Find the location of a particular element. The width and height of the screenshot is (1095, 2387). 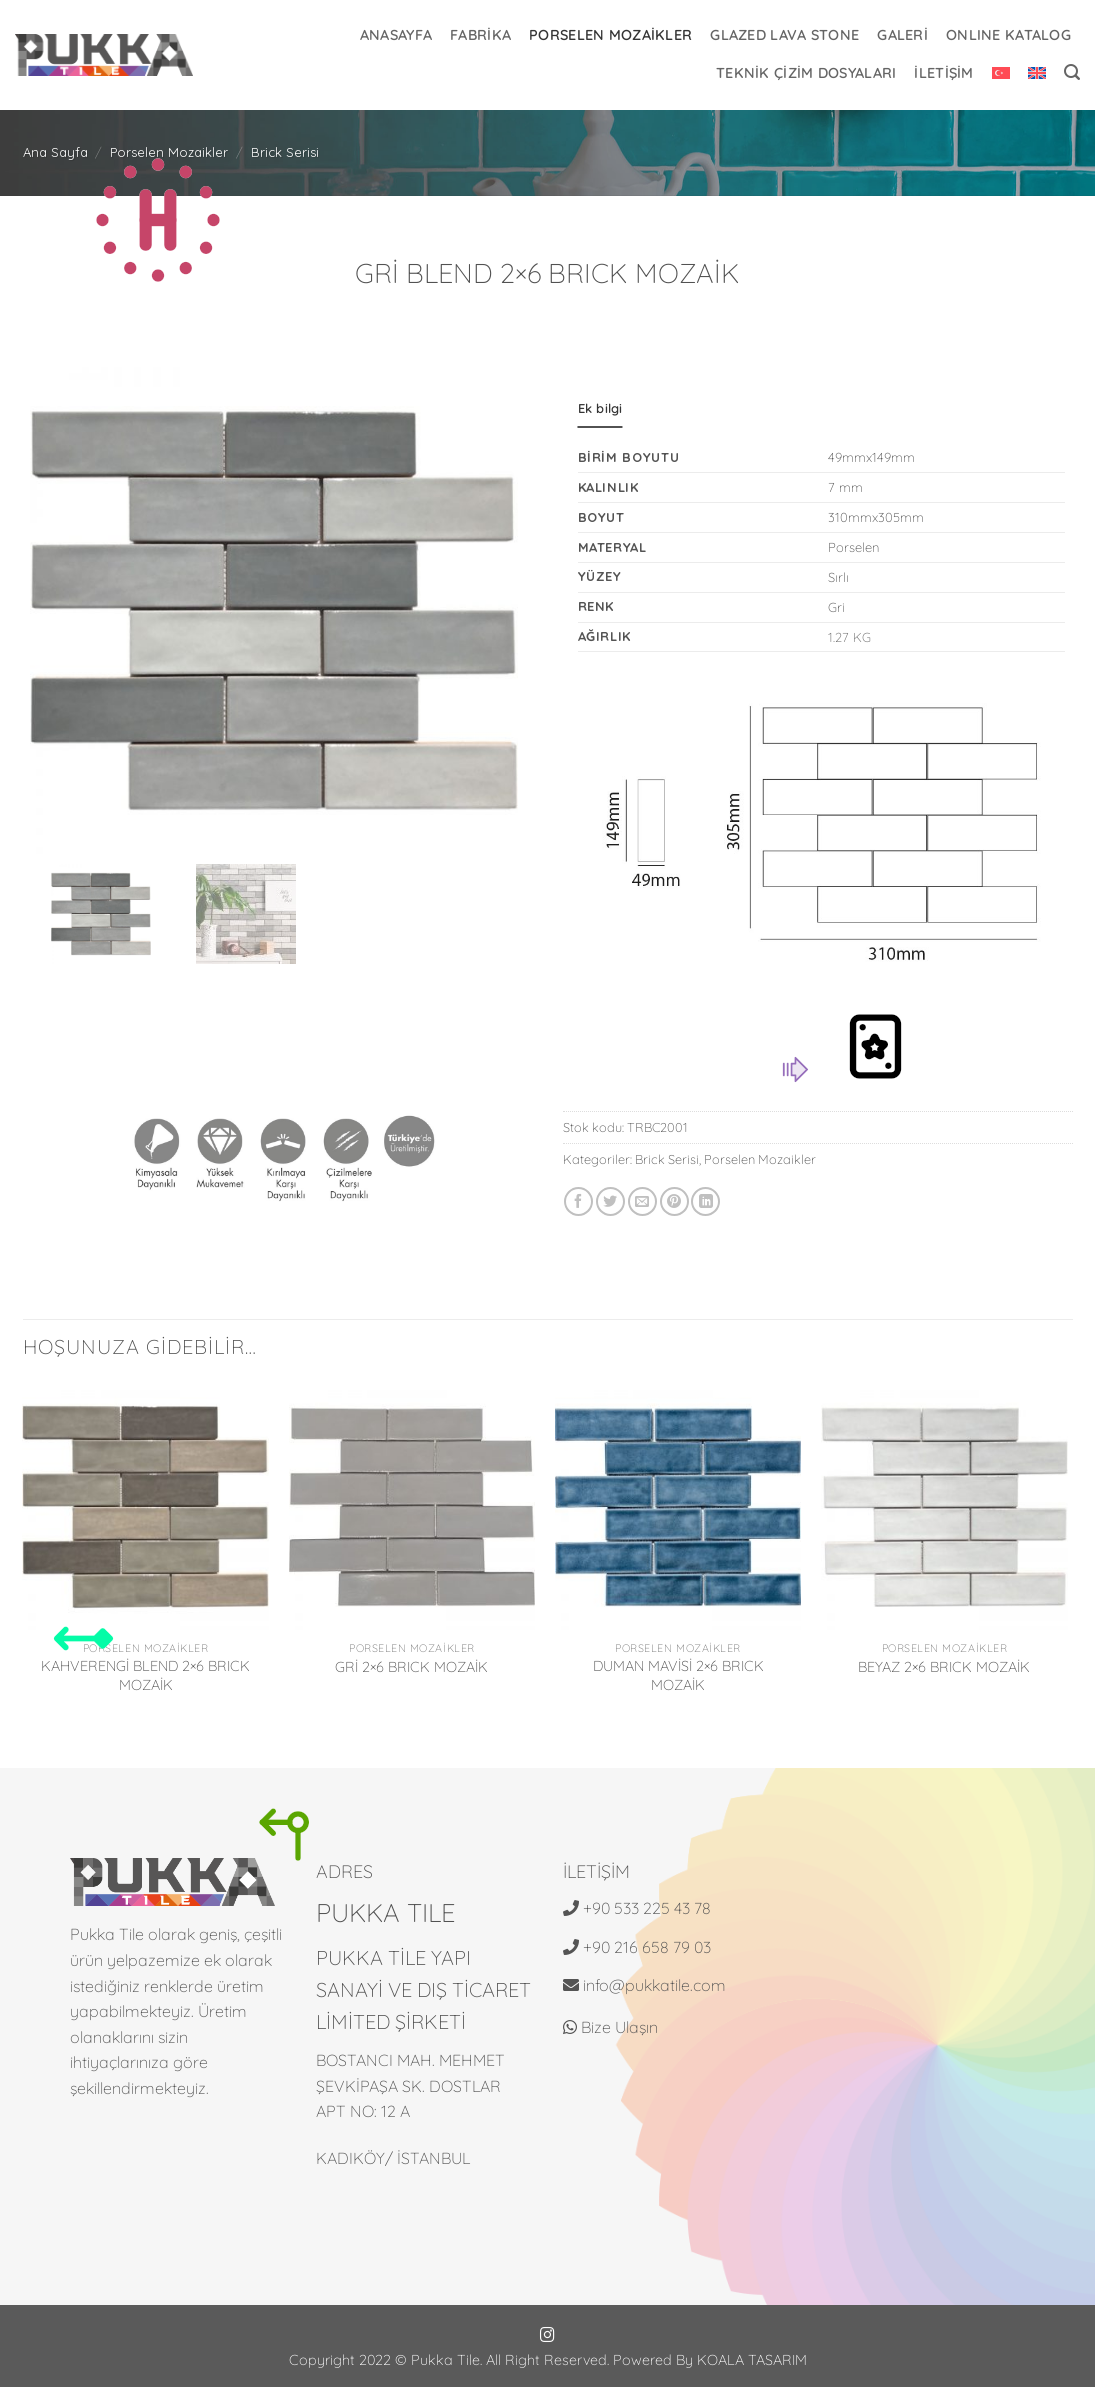

indicates a pending or in-progress hospital/health service is located at coordinates (158, 220).